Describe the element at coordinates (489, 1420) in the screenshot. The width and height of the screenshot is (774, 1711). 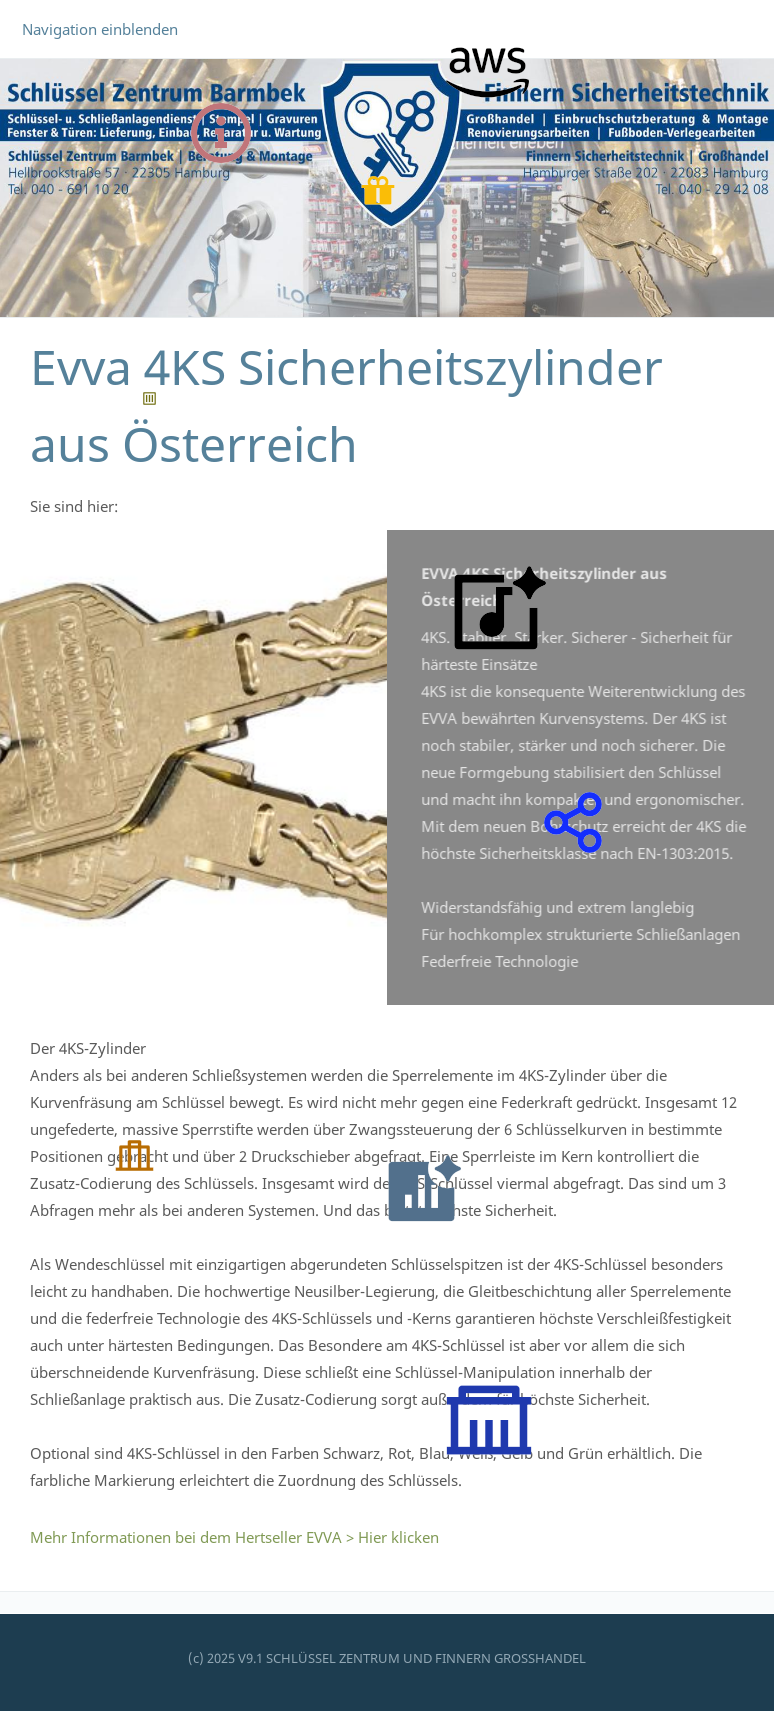
I see `access government services` at that location.